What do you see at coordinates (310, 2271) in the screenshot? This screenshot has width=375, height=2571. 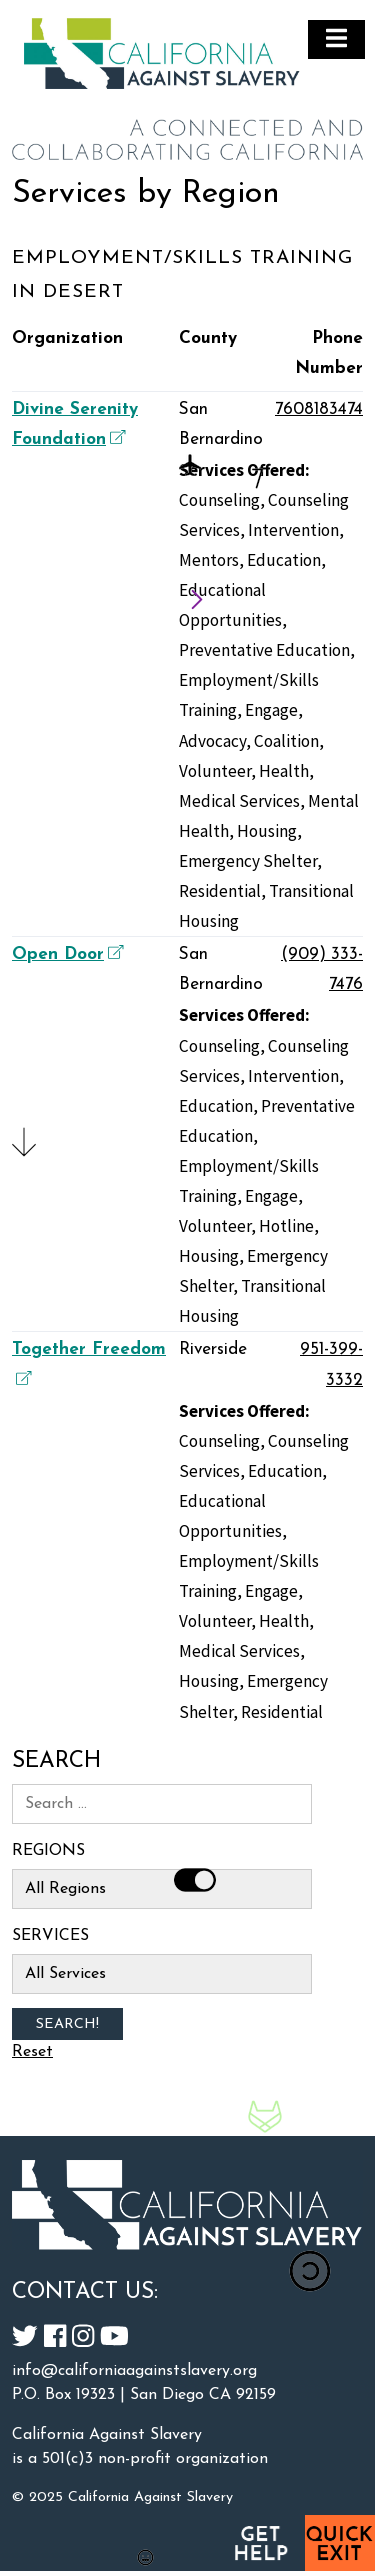 I see `indicates copyleft licensing status` at bounding box center [310, 2271].